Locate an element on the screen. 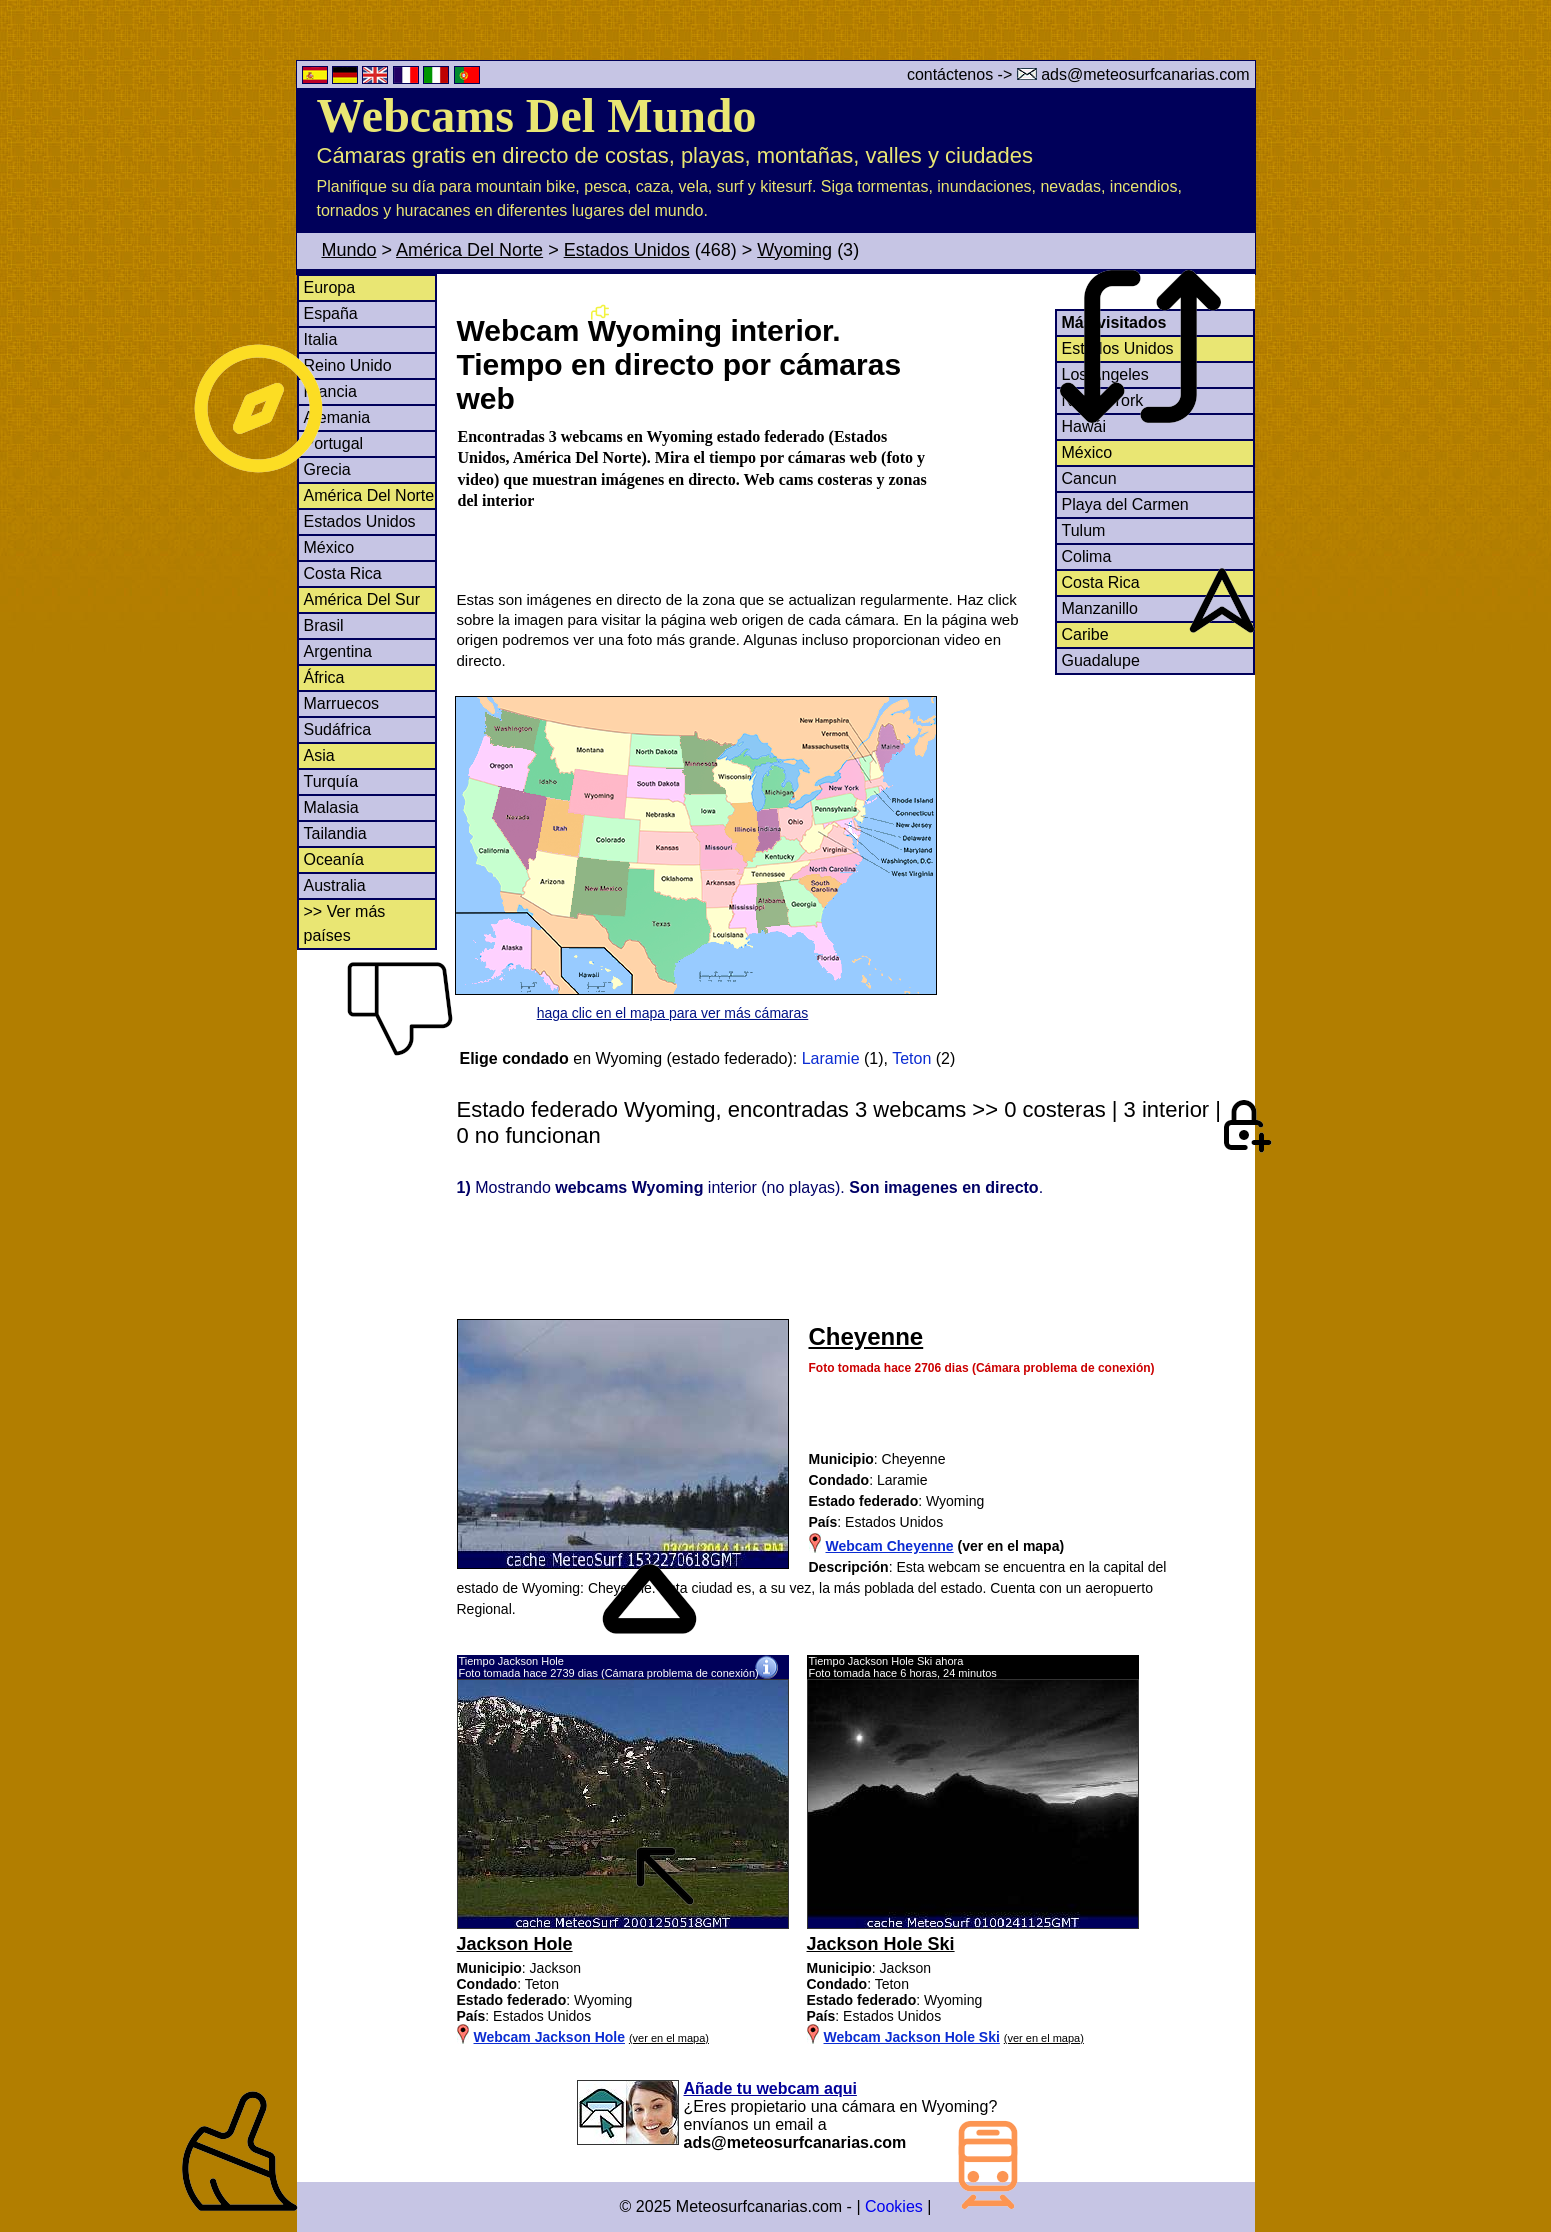 The image size is (1551, 2232). dislike or downvote content is located at coordinates (400, 1003).